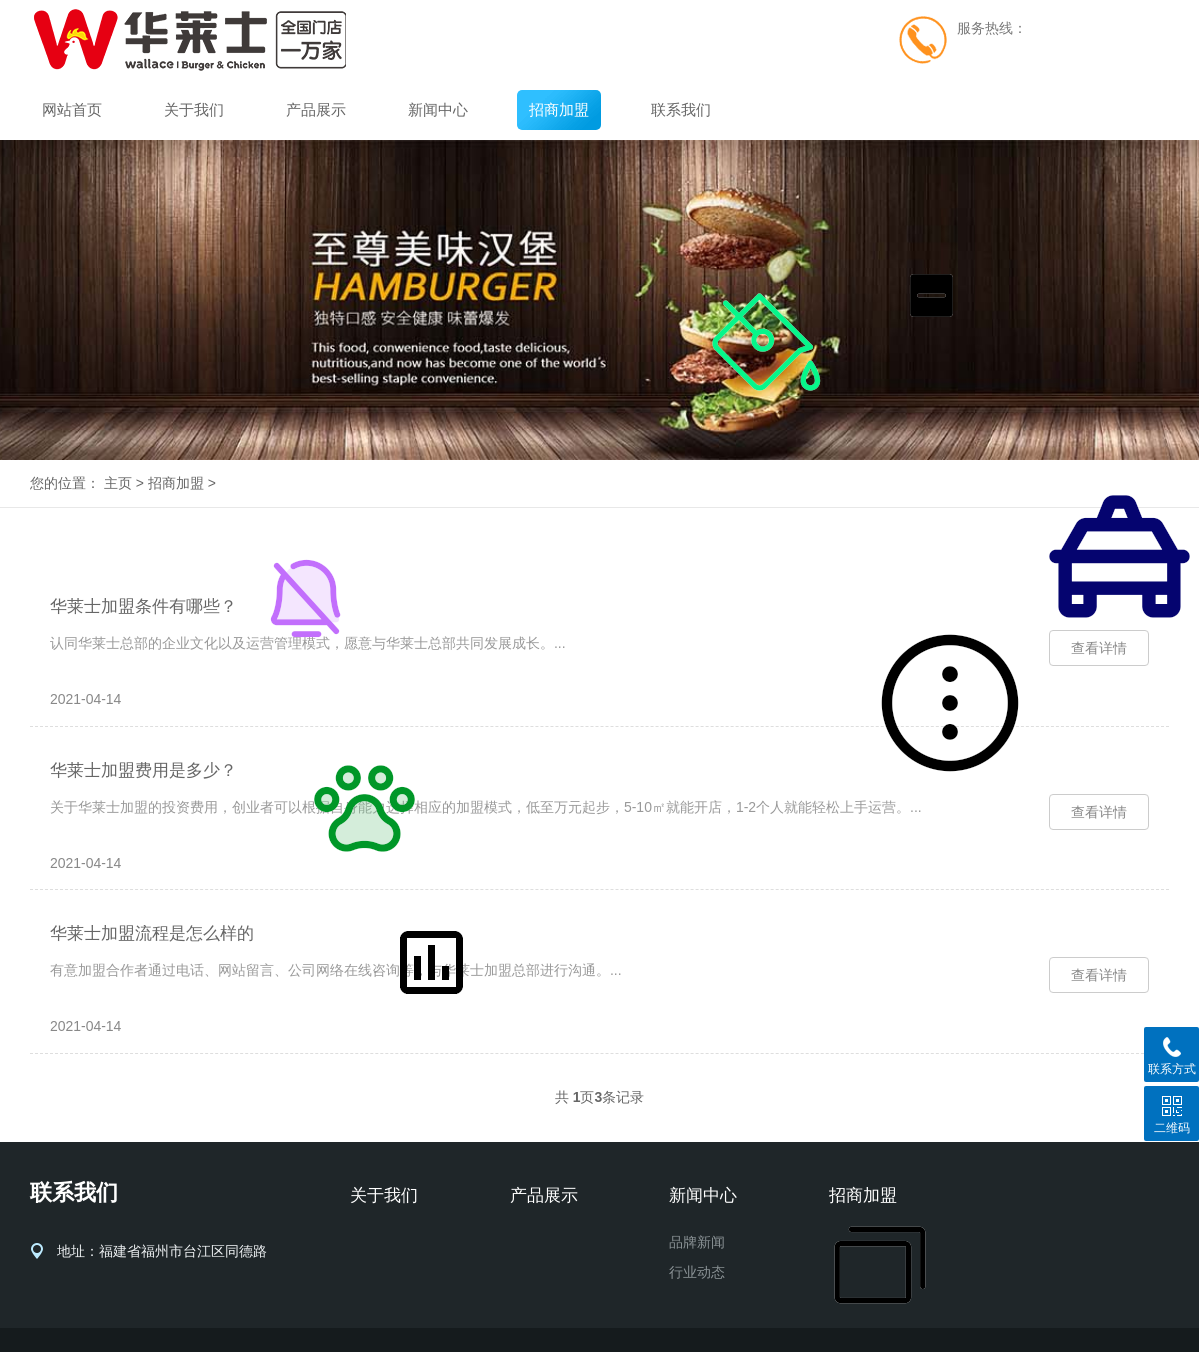  I want to click on request a taxi or cab ride, so click(1119, 565).